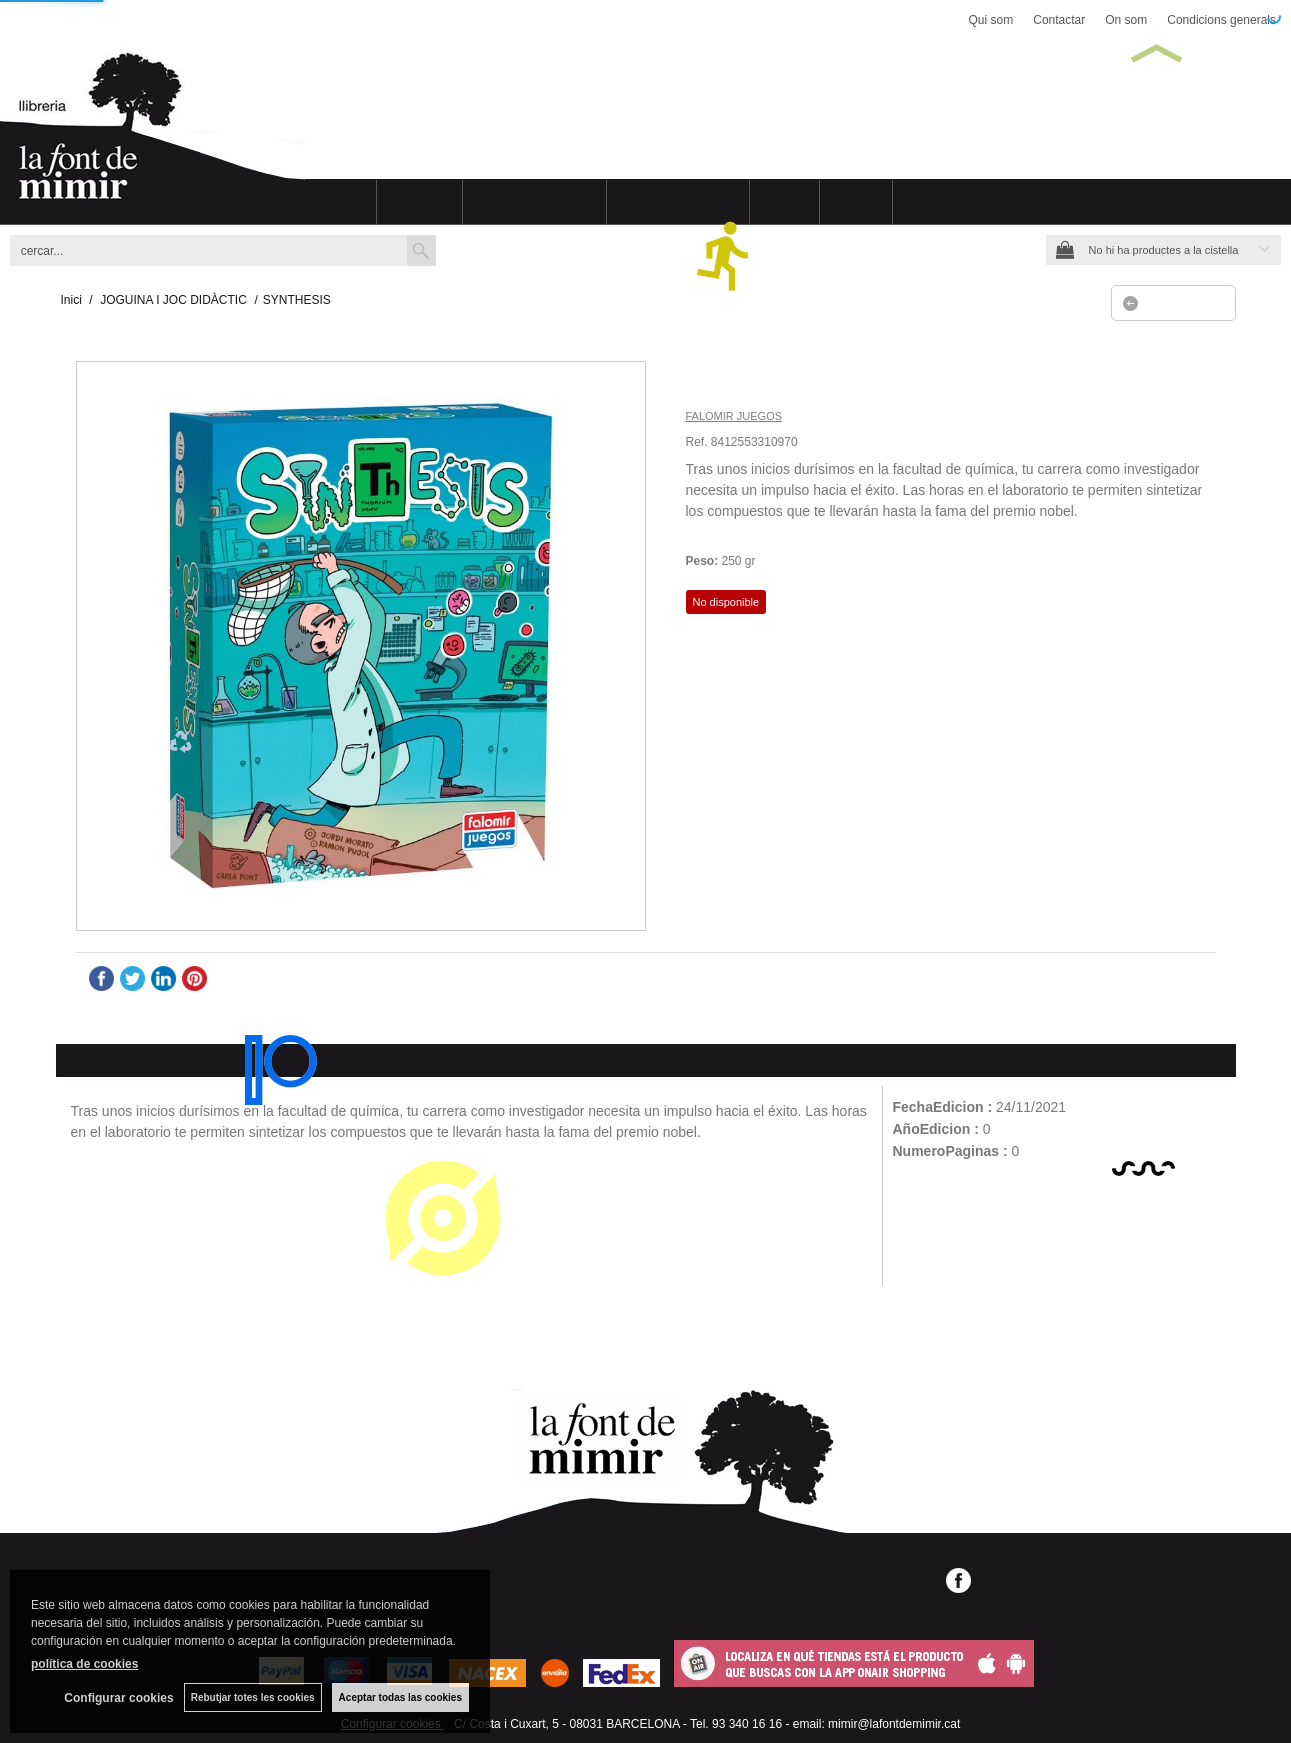 This screenshot has width=1291, height=1743. I want to click on indicates recyclable item or material, so click(180, 741).